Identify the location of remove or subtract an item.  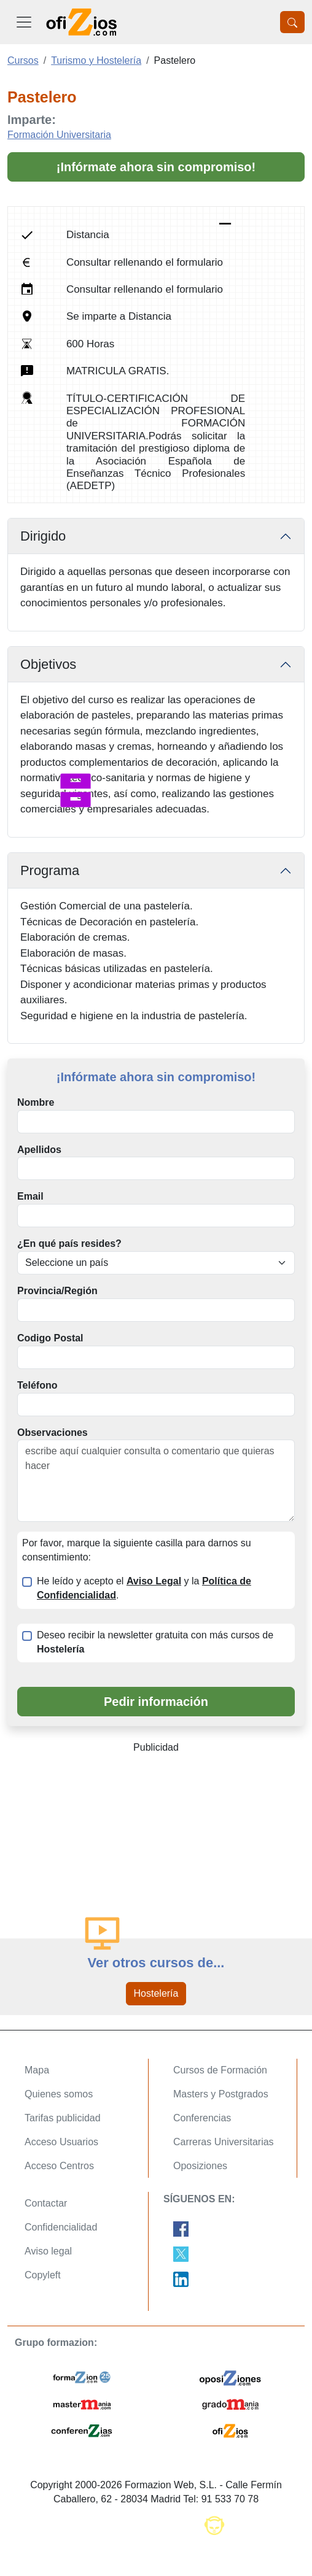
(225, 223).